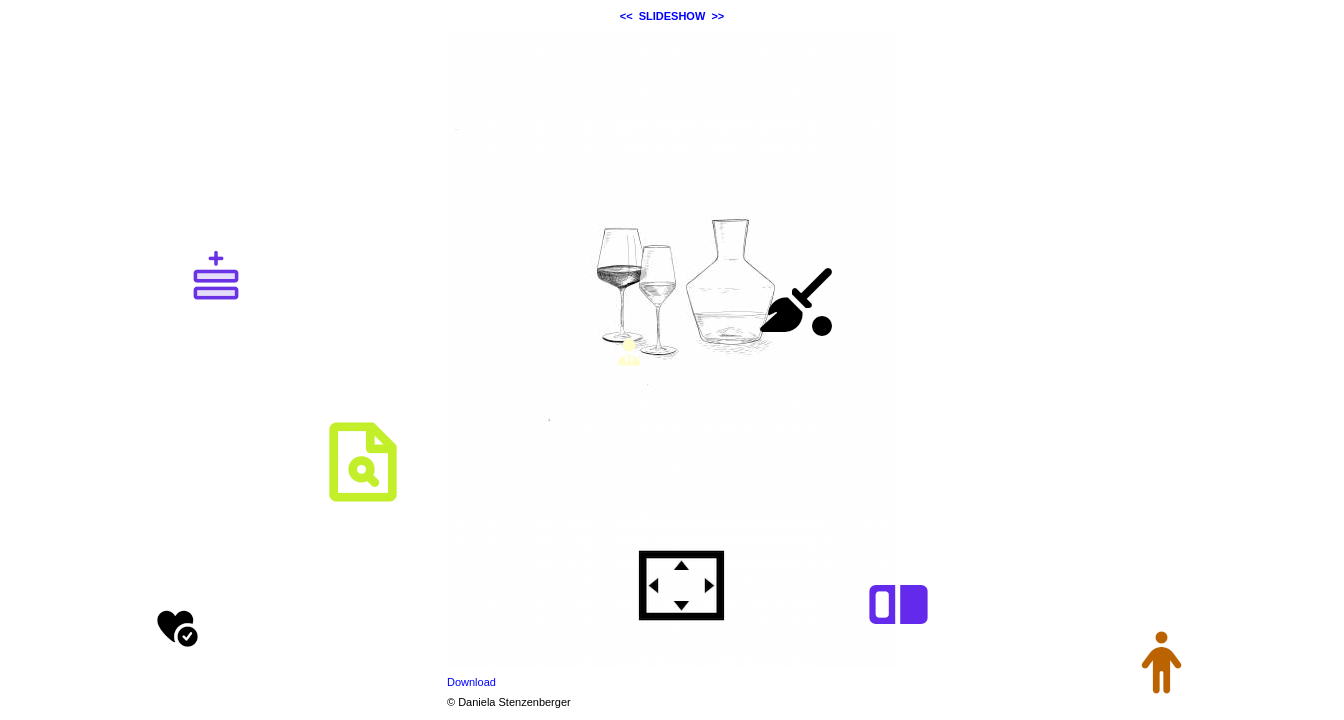 The width and height of the screenshot is (1344, 720). I want to click on search within a document, so click(363, 462).